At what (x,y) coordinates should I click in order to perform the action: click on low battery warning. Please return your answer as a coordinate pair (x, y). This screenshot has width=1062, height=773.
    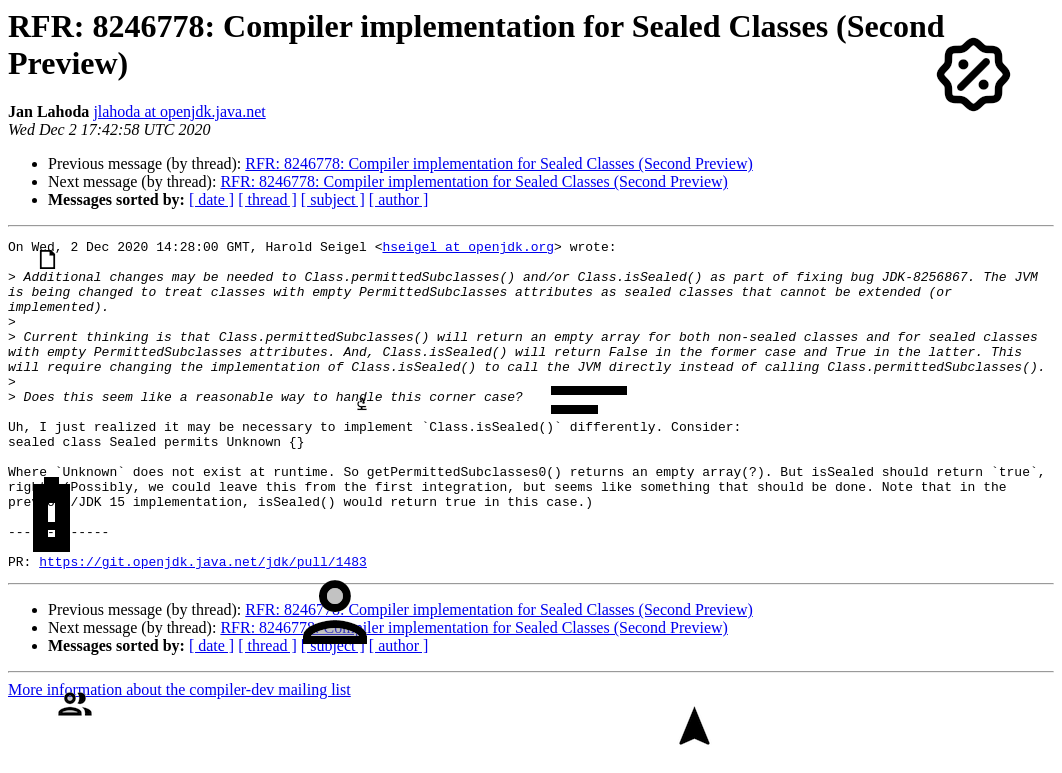
    Looking at the image, I should click on (51, 514).